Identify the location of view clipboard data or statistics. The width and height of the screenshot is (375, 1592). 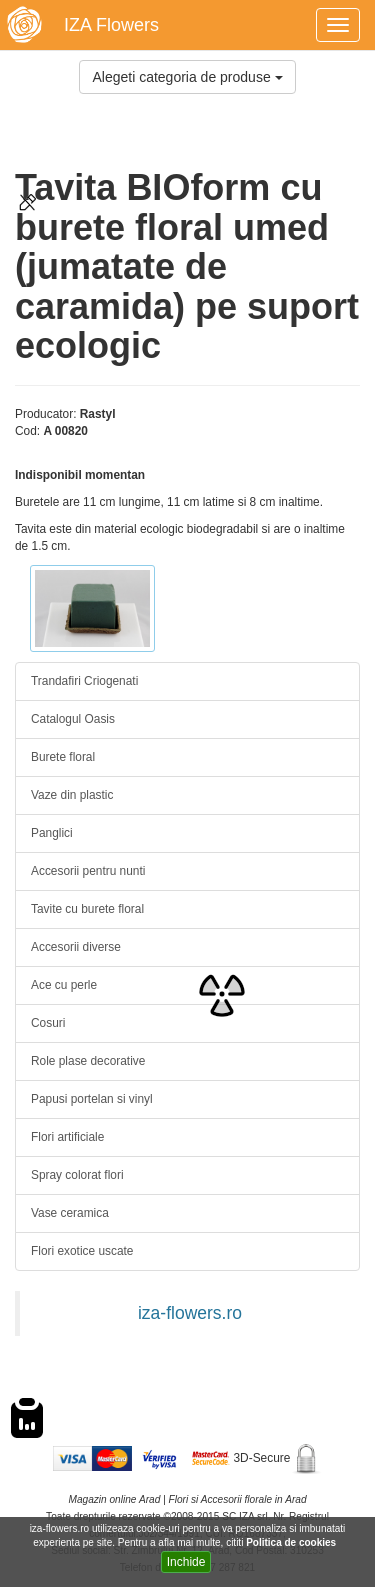
(27, 1418).